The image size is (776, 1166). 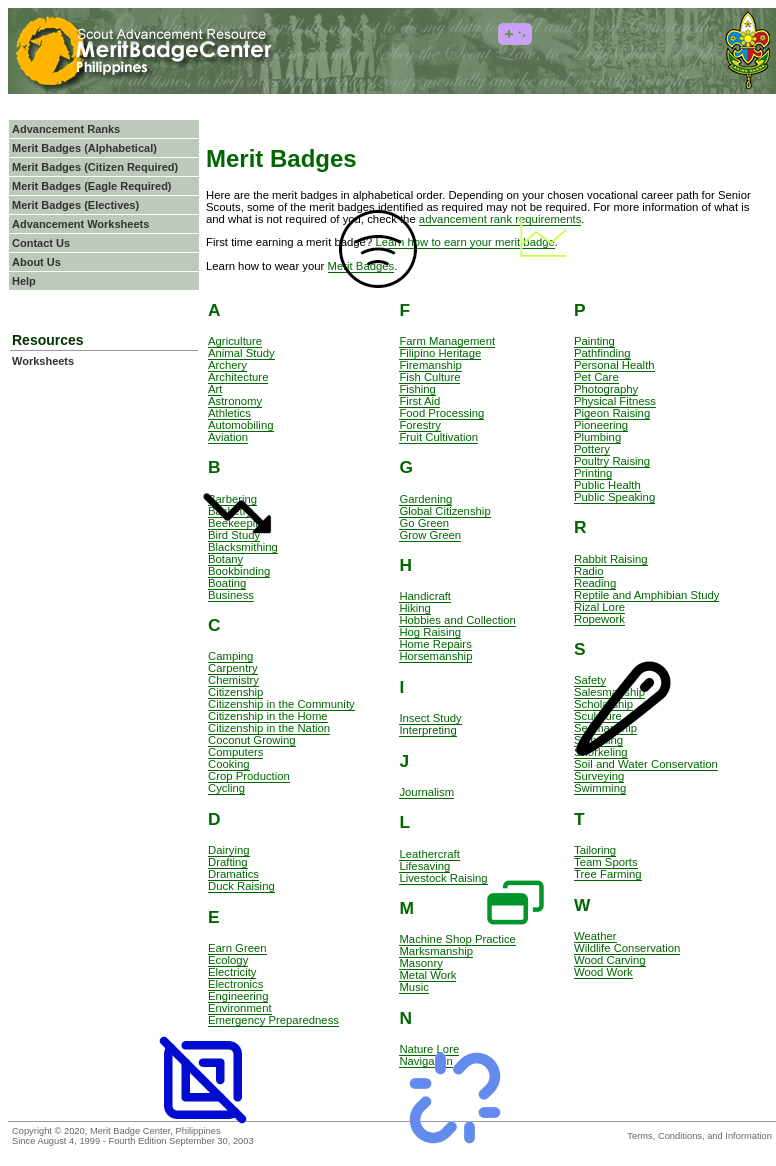 I want to click on view analytics or performance data, so click(x=543, y=237).